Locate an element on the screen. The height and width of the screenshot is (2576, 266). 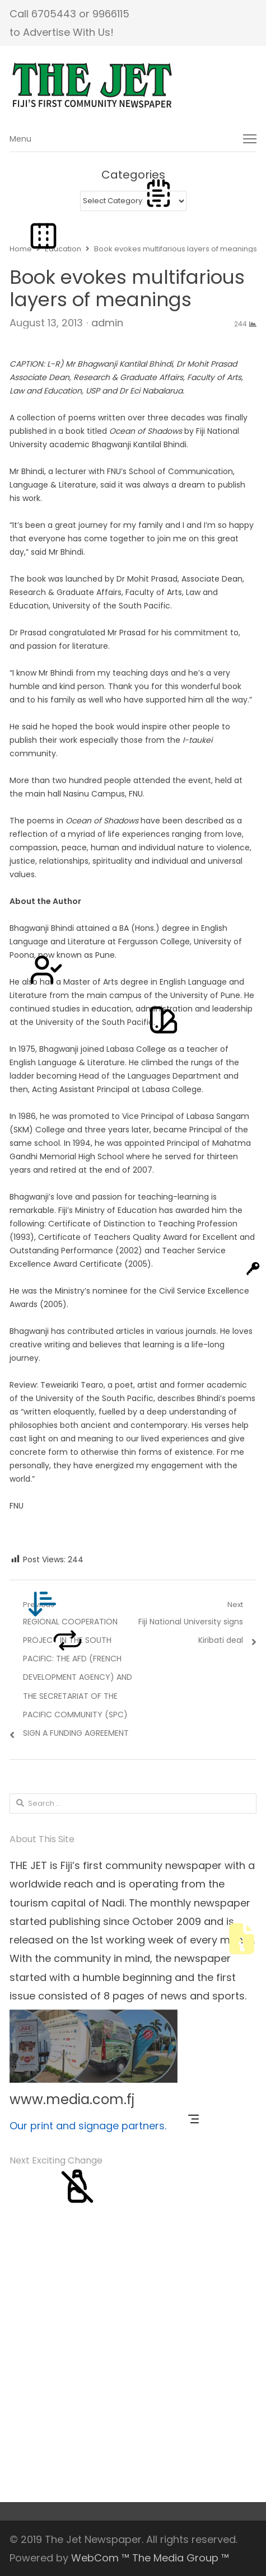
align text to the right edge is located at coordinates (193, 2119).